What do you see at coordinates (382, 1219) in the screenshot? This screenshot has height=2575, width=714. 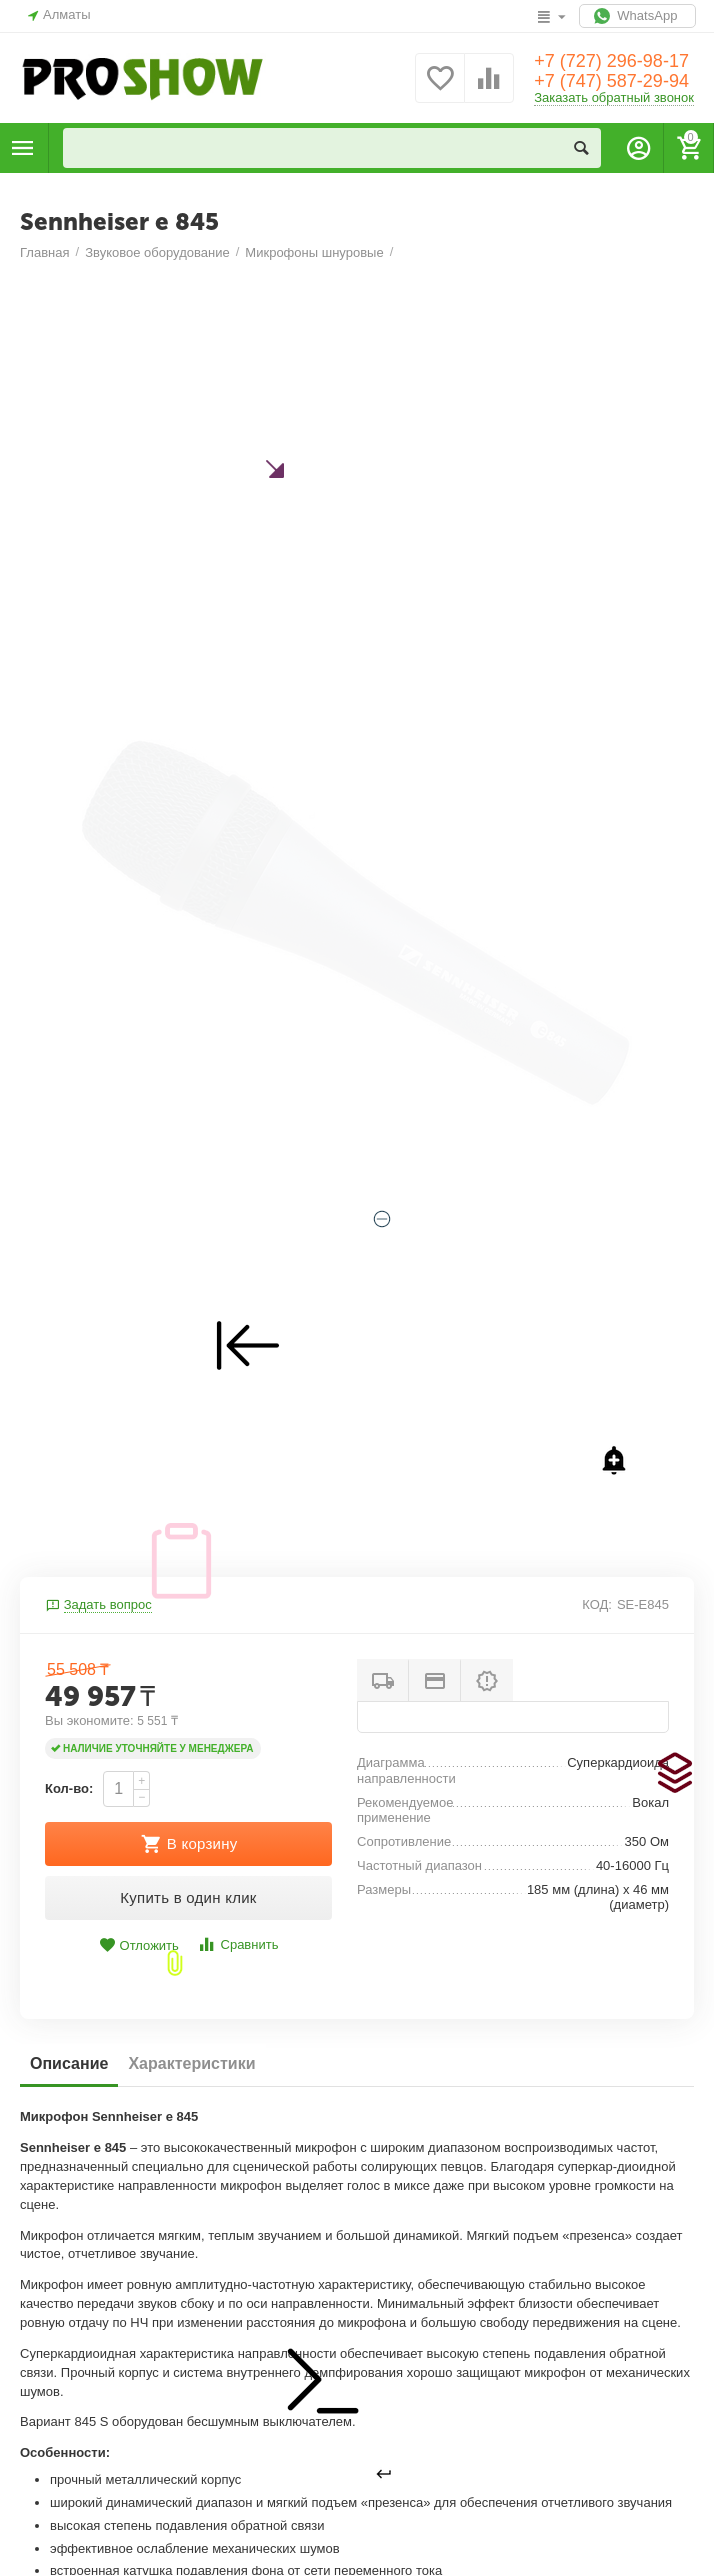 I see `indicates access is restricted or blocked` at bounding box center [382, 1219].